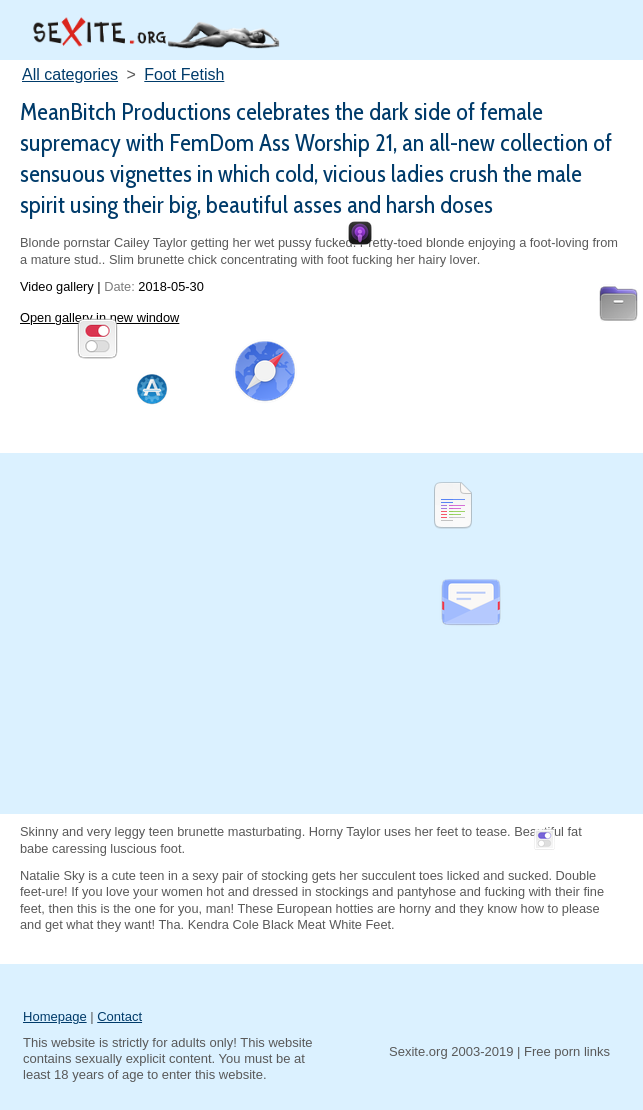 The height and width of the screenshot is (1110, 643). Describe the element at coordinates (471, 602) in the screenshot. I see `open the mail application` at that location.